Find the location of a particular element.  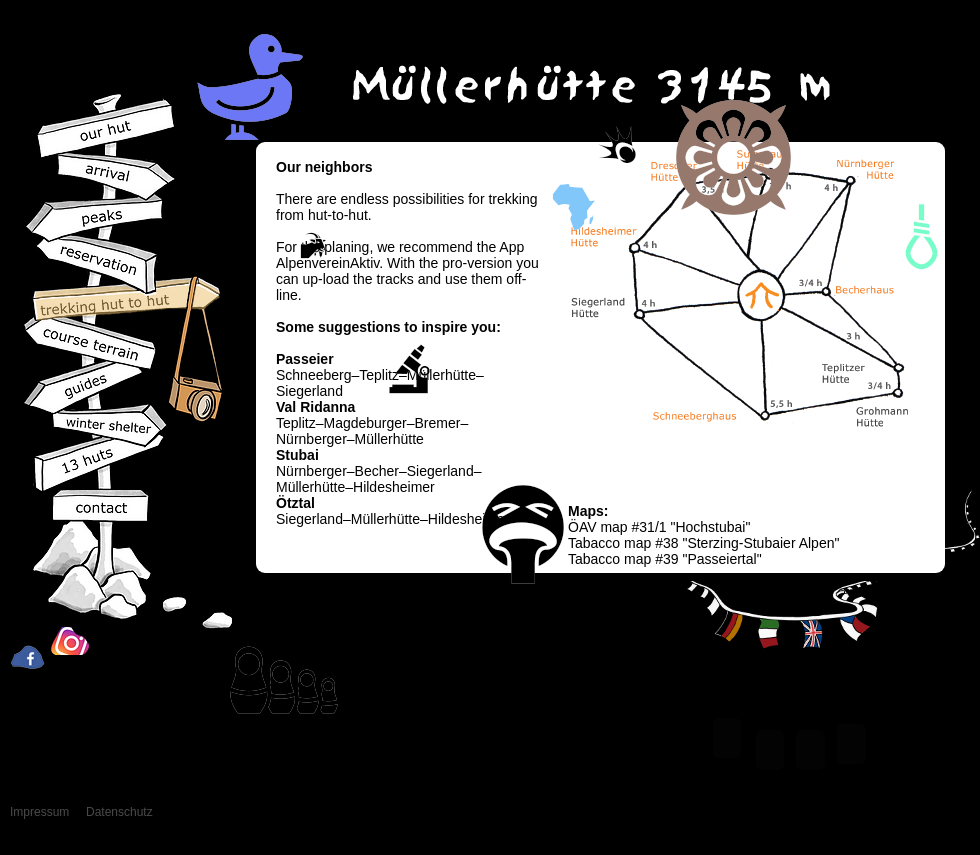

decorative floral game emblem or badge is located at coordinates (733, 157).